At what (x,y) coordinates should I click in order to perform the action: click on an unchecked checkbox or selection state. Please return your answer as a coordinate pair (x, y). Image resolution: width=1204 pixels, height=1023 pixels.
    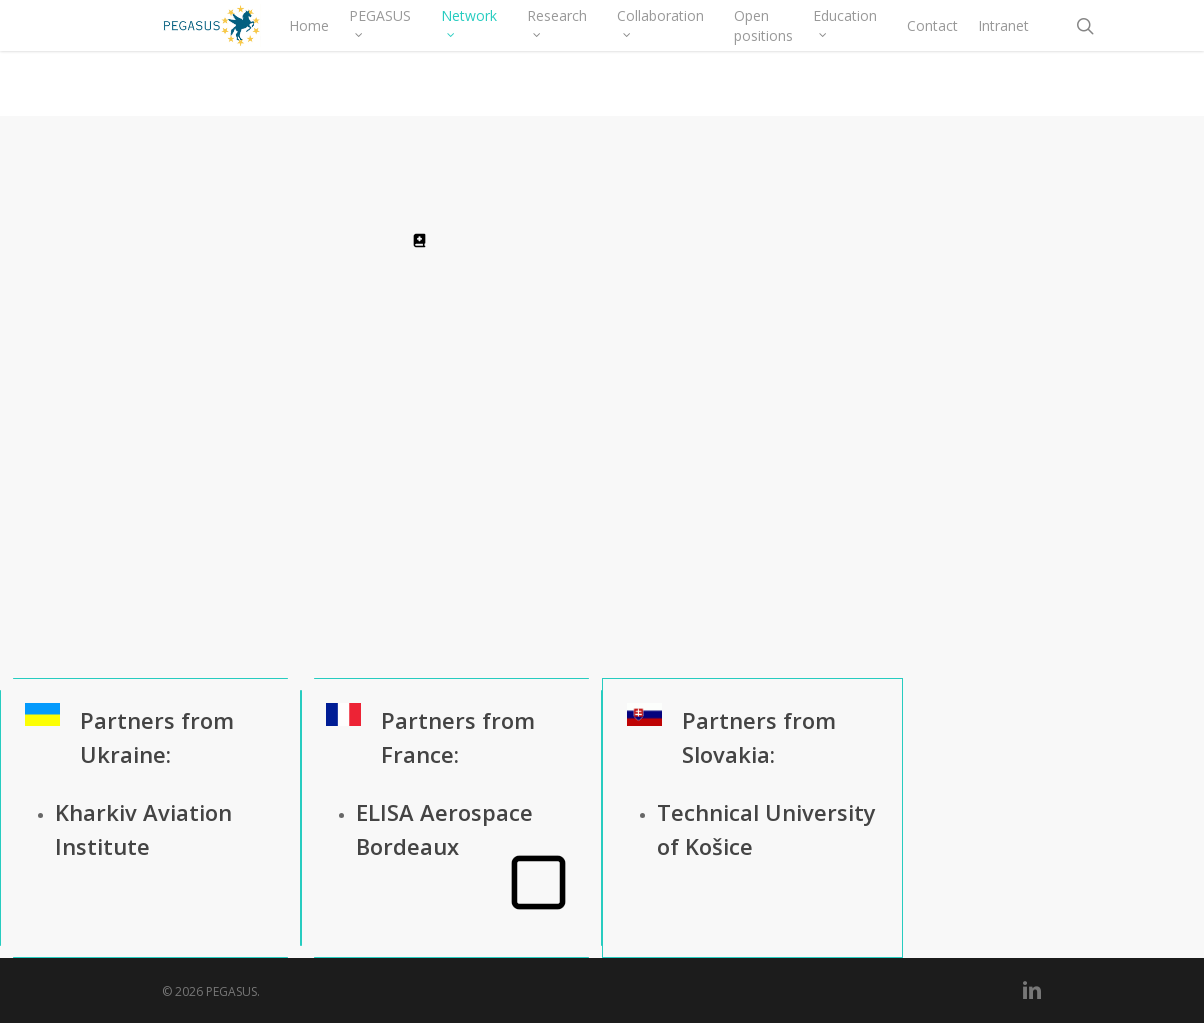
    Looking at the image, I should click on (538, 882).